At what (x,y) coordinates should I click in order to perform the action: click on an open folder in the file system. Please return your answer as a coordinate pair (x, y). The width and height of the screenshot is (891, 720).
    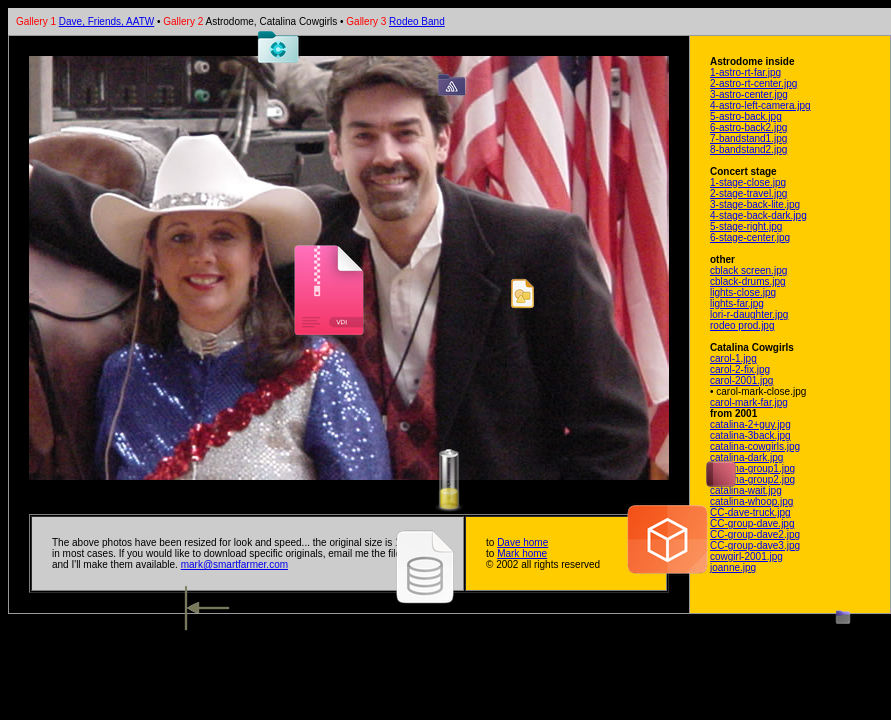
    Looking at the image, I should click on (843, 617).